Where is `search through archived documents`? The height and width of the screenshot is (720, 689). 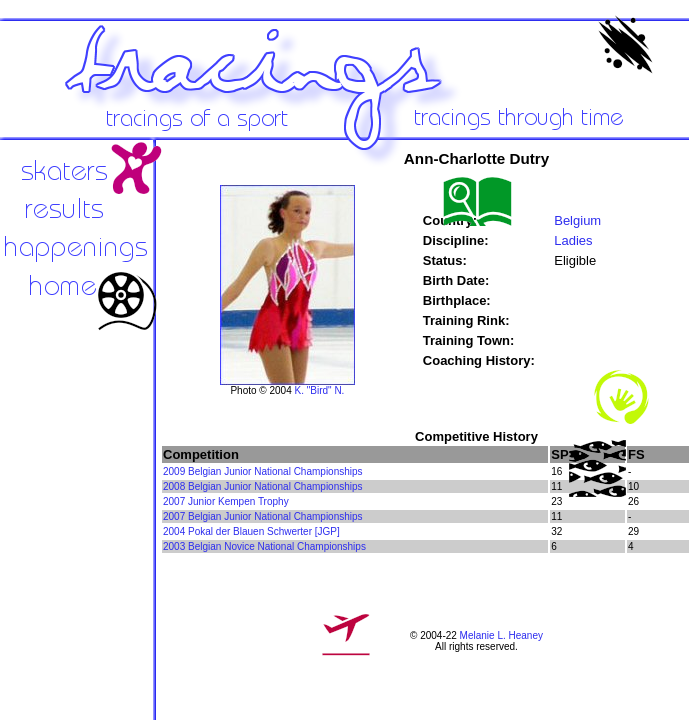 search through archived documents is located at coordinates (477, 201).